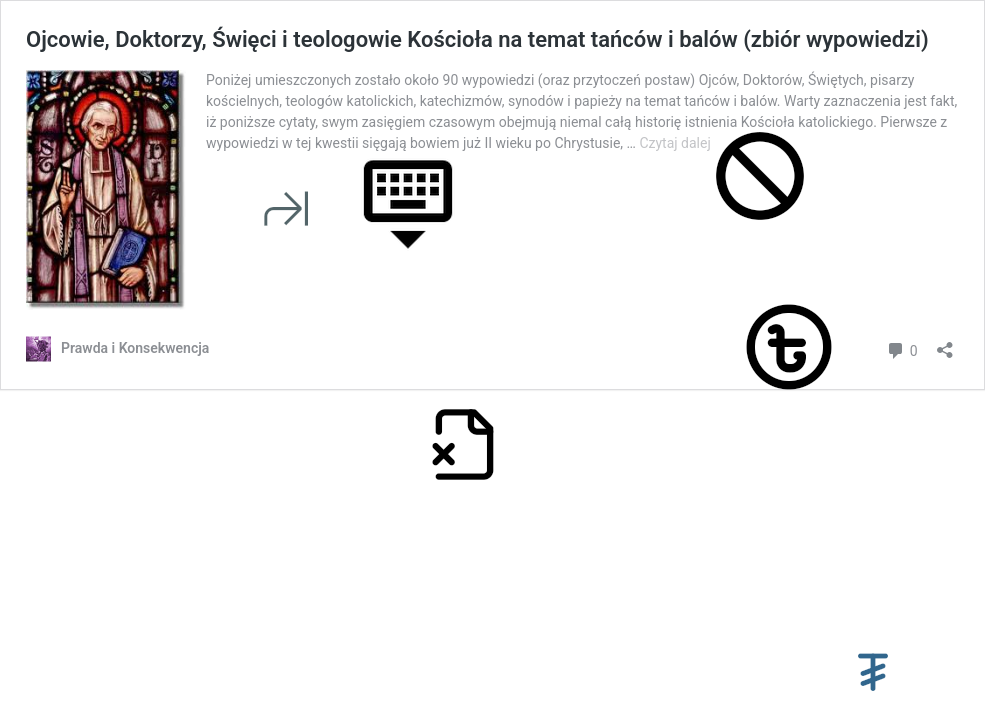 The width and height of the screenshot is (985, 720). Describe the element at coordinates (408, 200) in the screenshot. I see `hide the on-screen keyboard` at that location.